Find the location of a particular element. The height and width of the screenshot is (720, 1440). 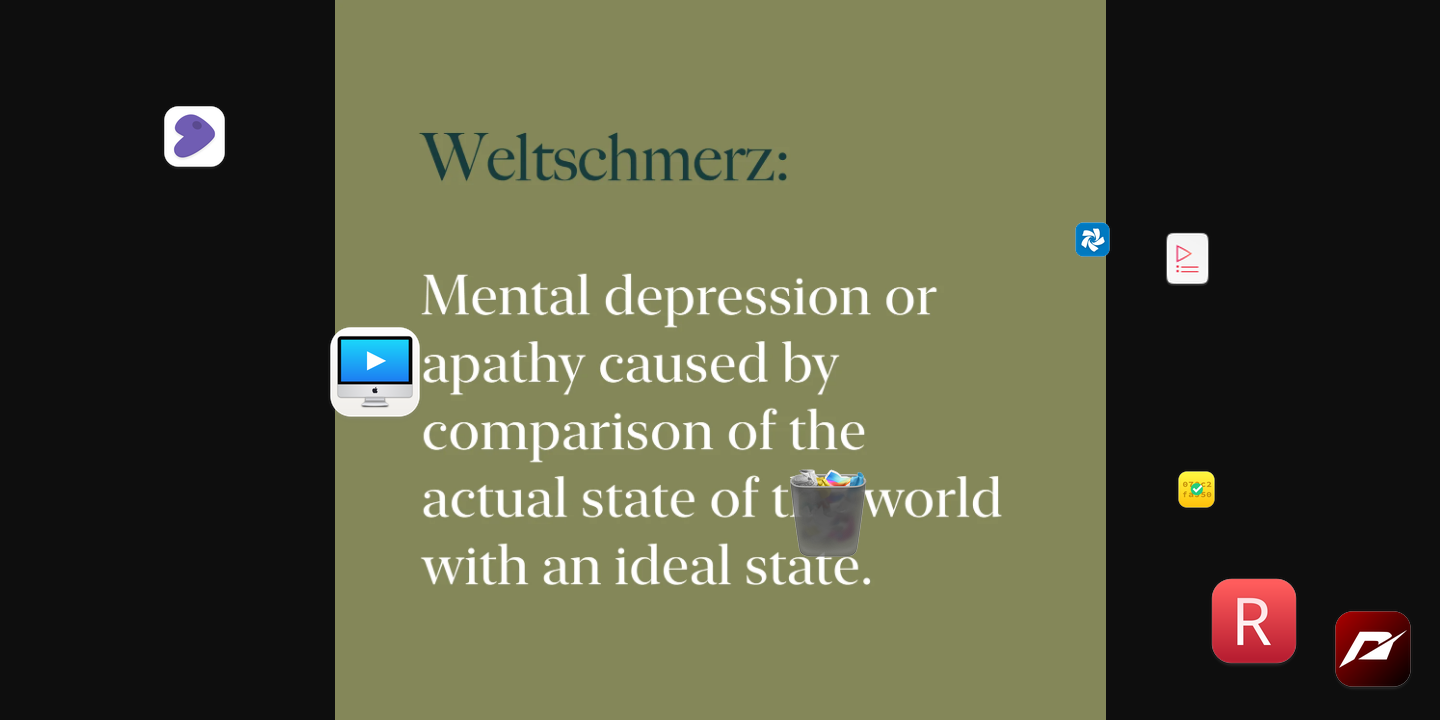

an mp3 playlist file is located at coordinates (1187, 258).